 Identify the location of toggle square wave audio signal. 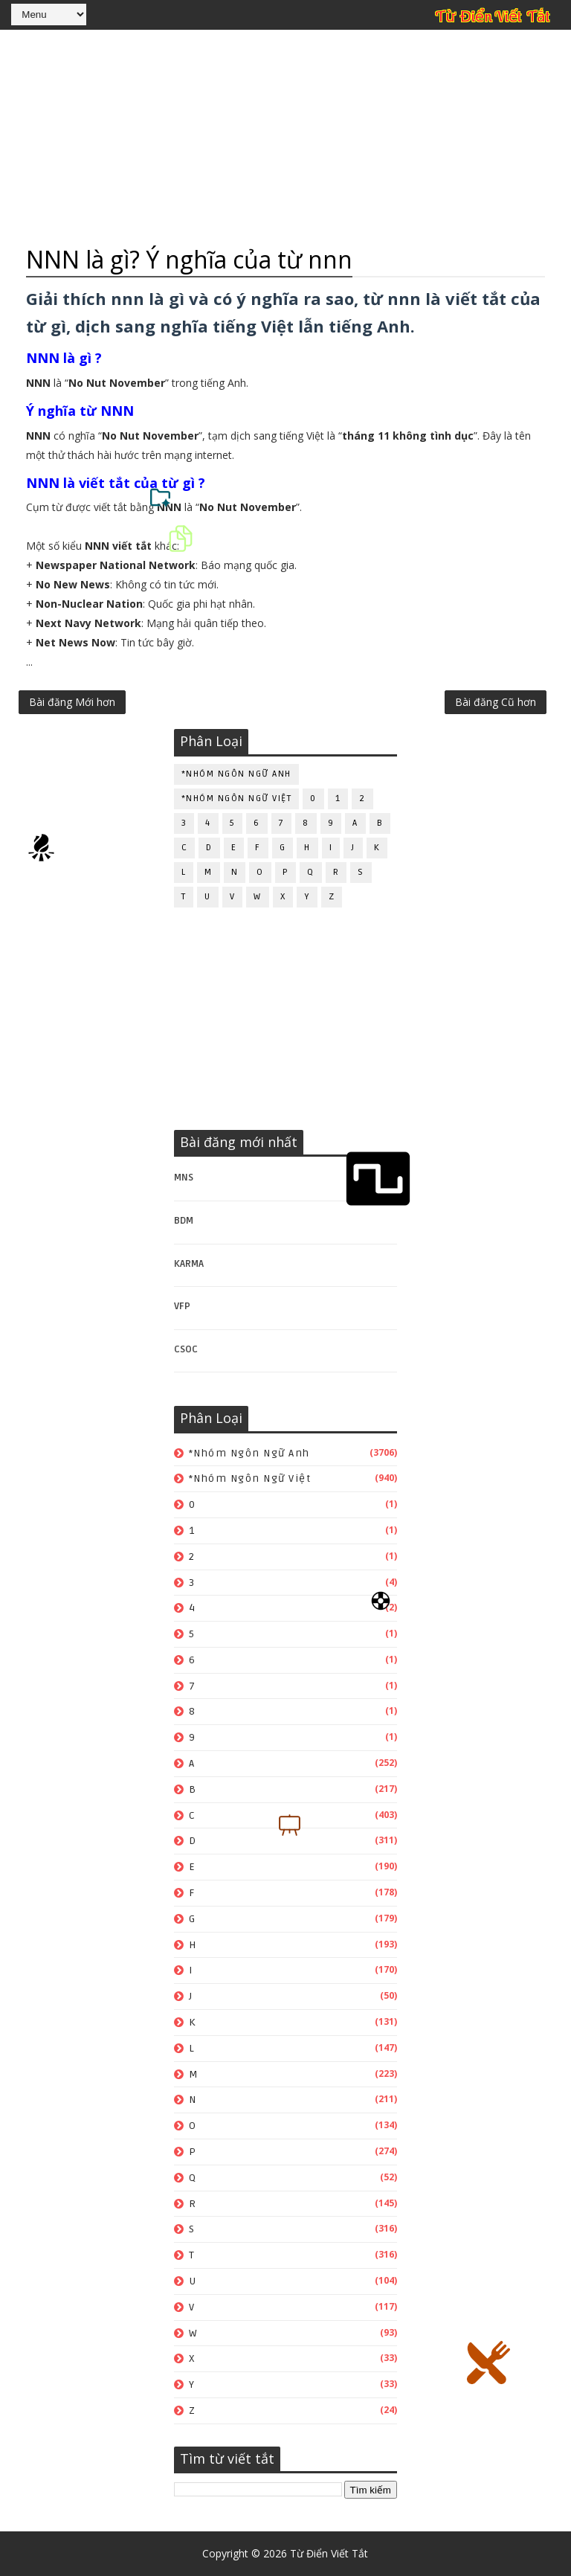
(378, 1178).